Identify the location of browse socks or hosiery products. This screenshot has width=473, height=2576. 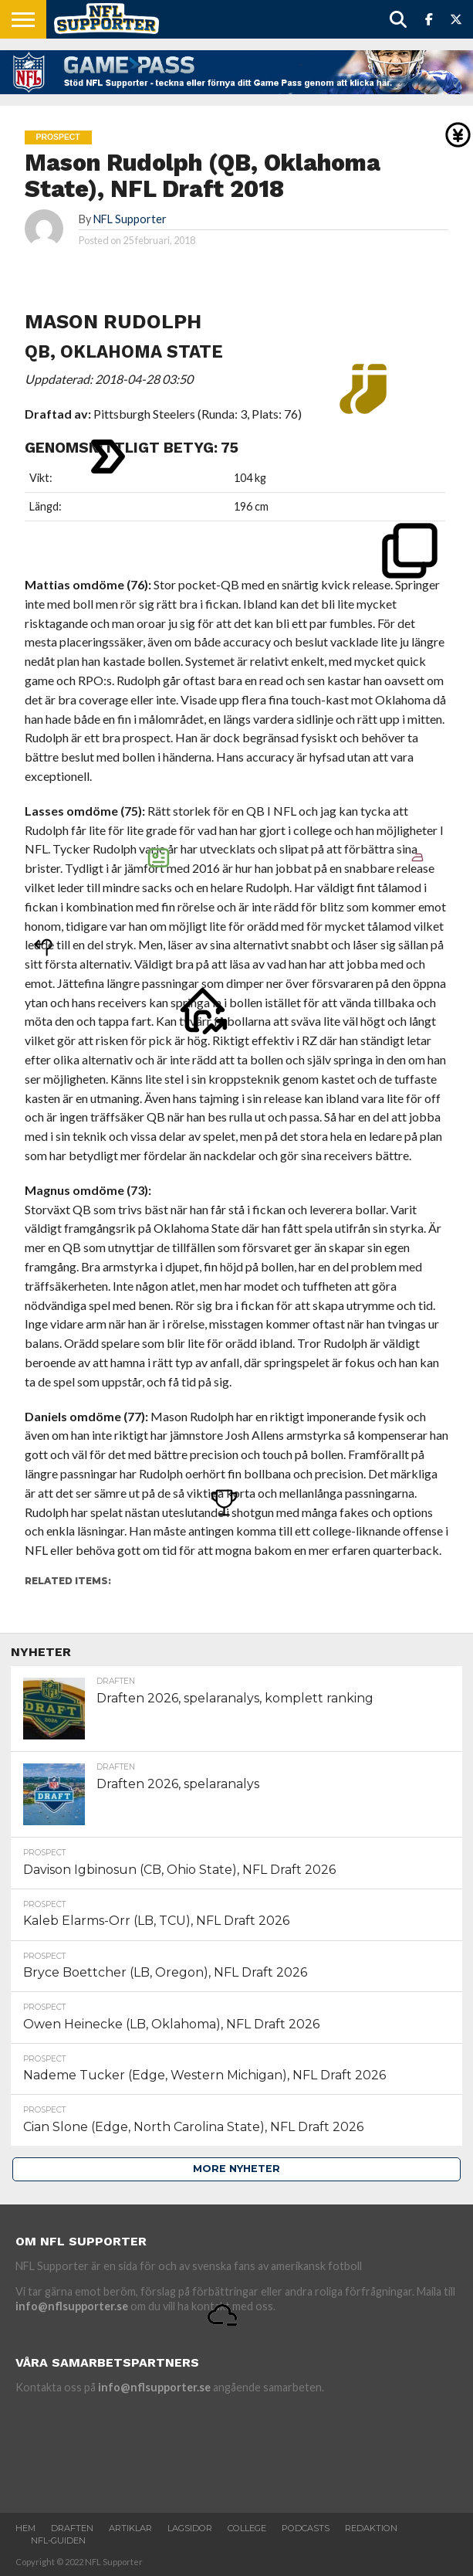
(364, 389).